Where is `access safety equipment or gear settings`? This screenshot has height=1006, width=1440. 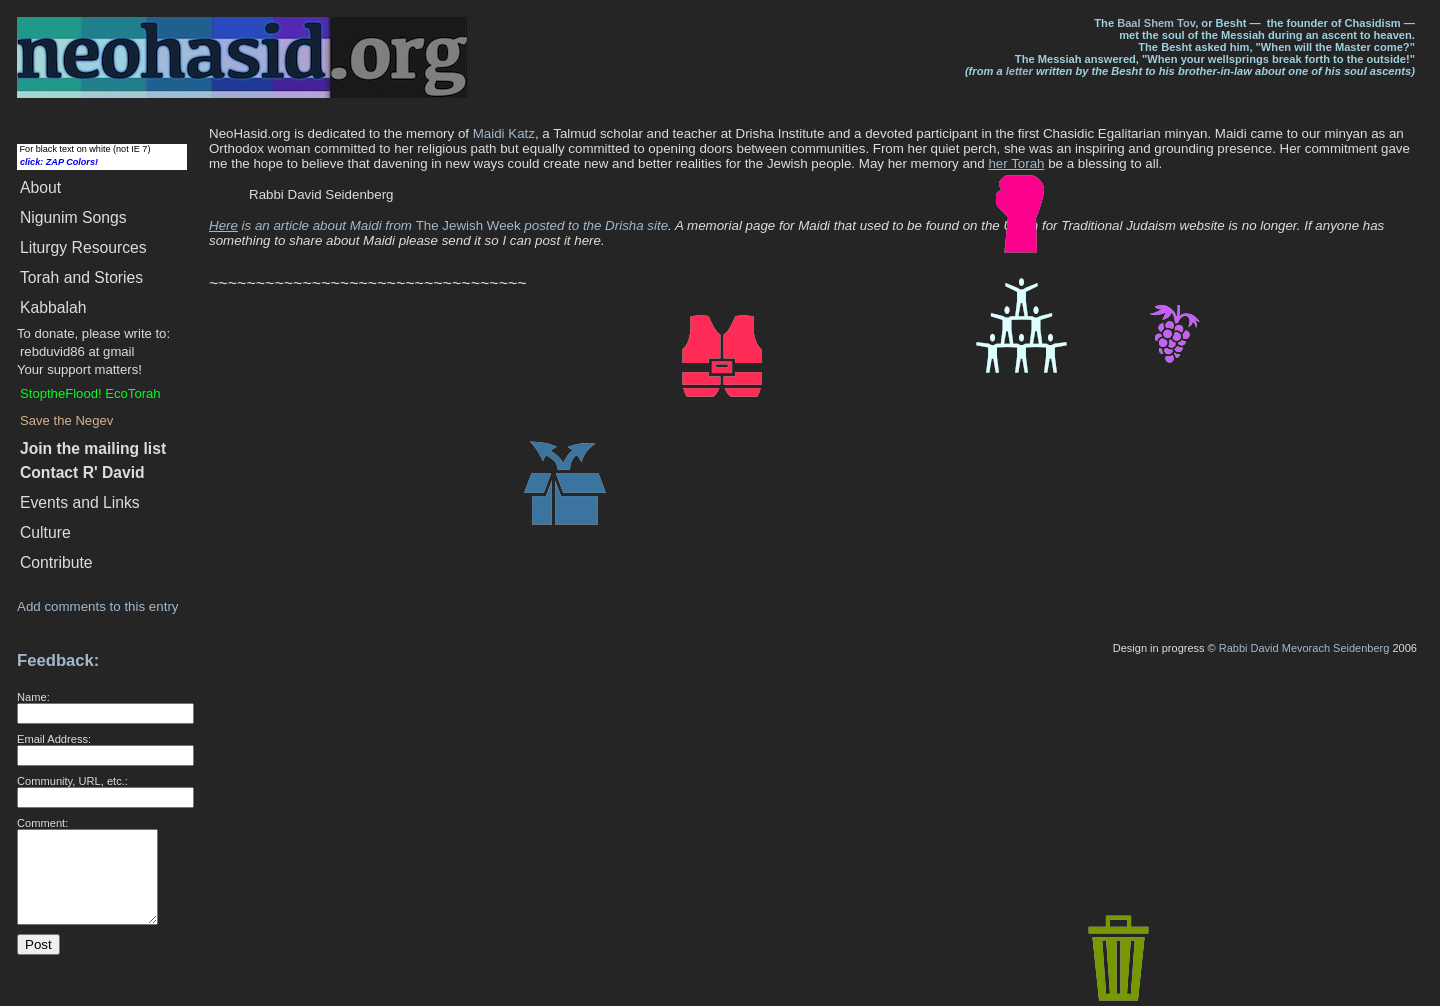
access safety equipment or gear settings is located at coordinates (722, 356).